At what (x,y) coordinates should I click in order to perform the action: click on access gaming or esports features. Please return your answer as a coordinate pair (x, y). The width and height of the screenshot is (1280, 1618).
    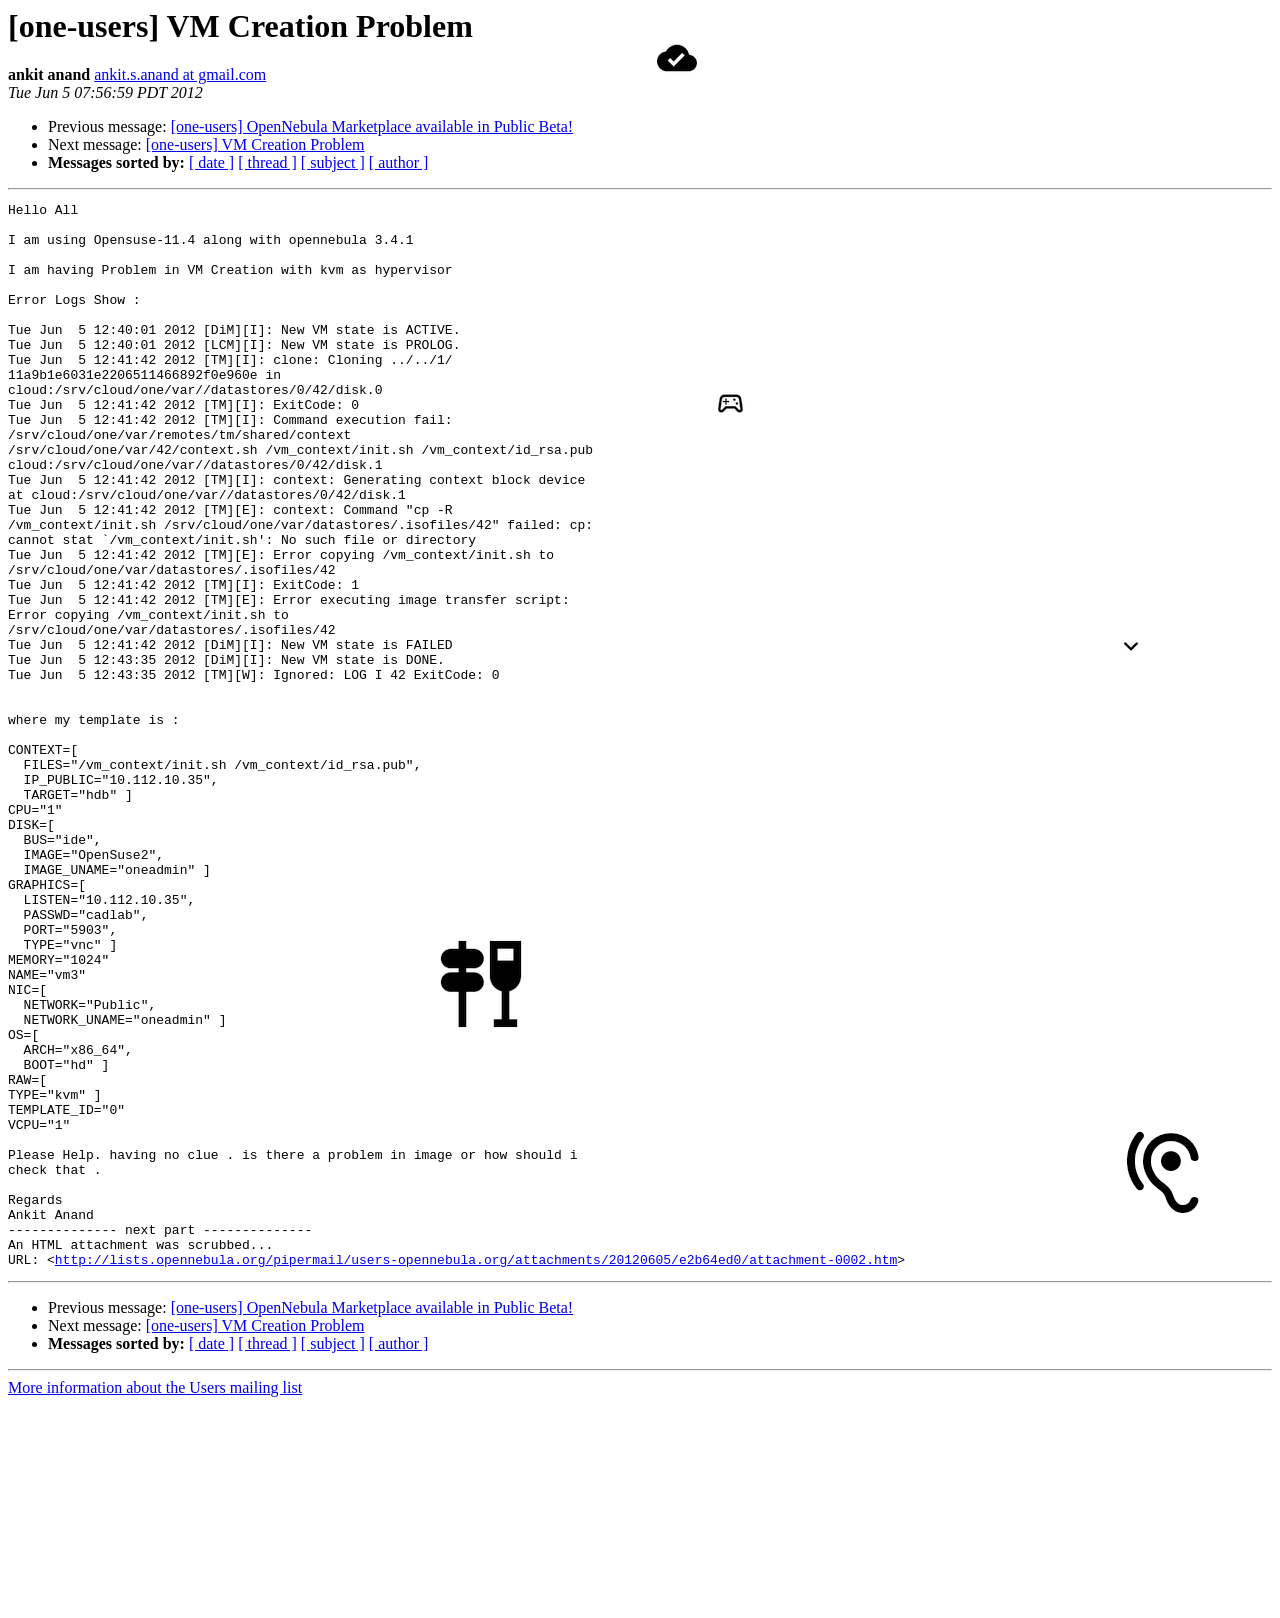
    Looking at the image, I should click on (730, 403).